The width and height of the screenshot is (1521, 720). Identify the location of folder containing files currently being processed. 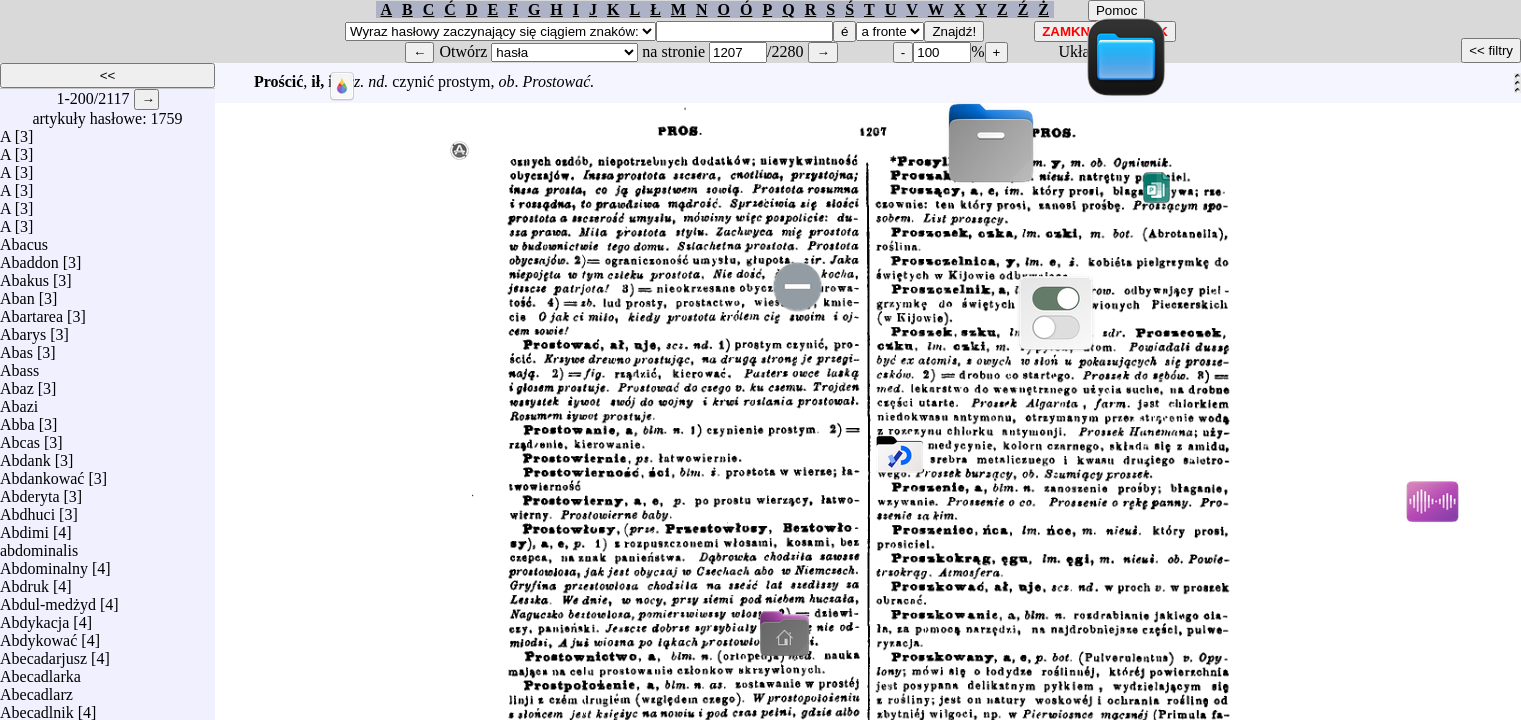
(899, 455).